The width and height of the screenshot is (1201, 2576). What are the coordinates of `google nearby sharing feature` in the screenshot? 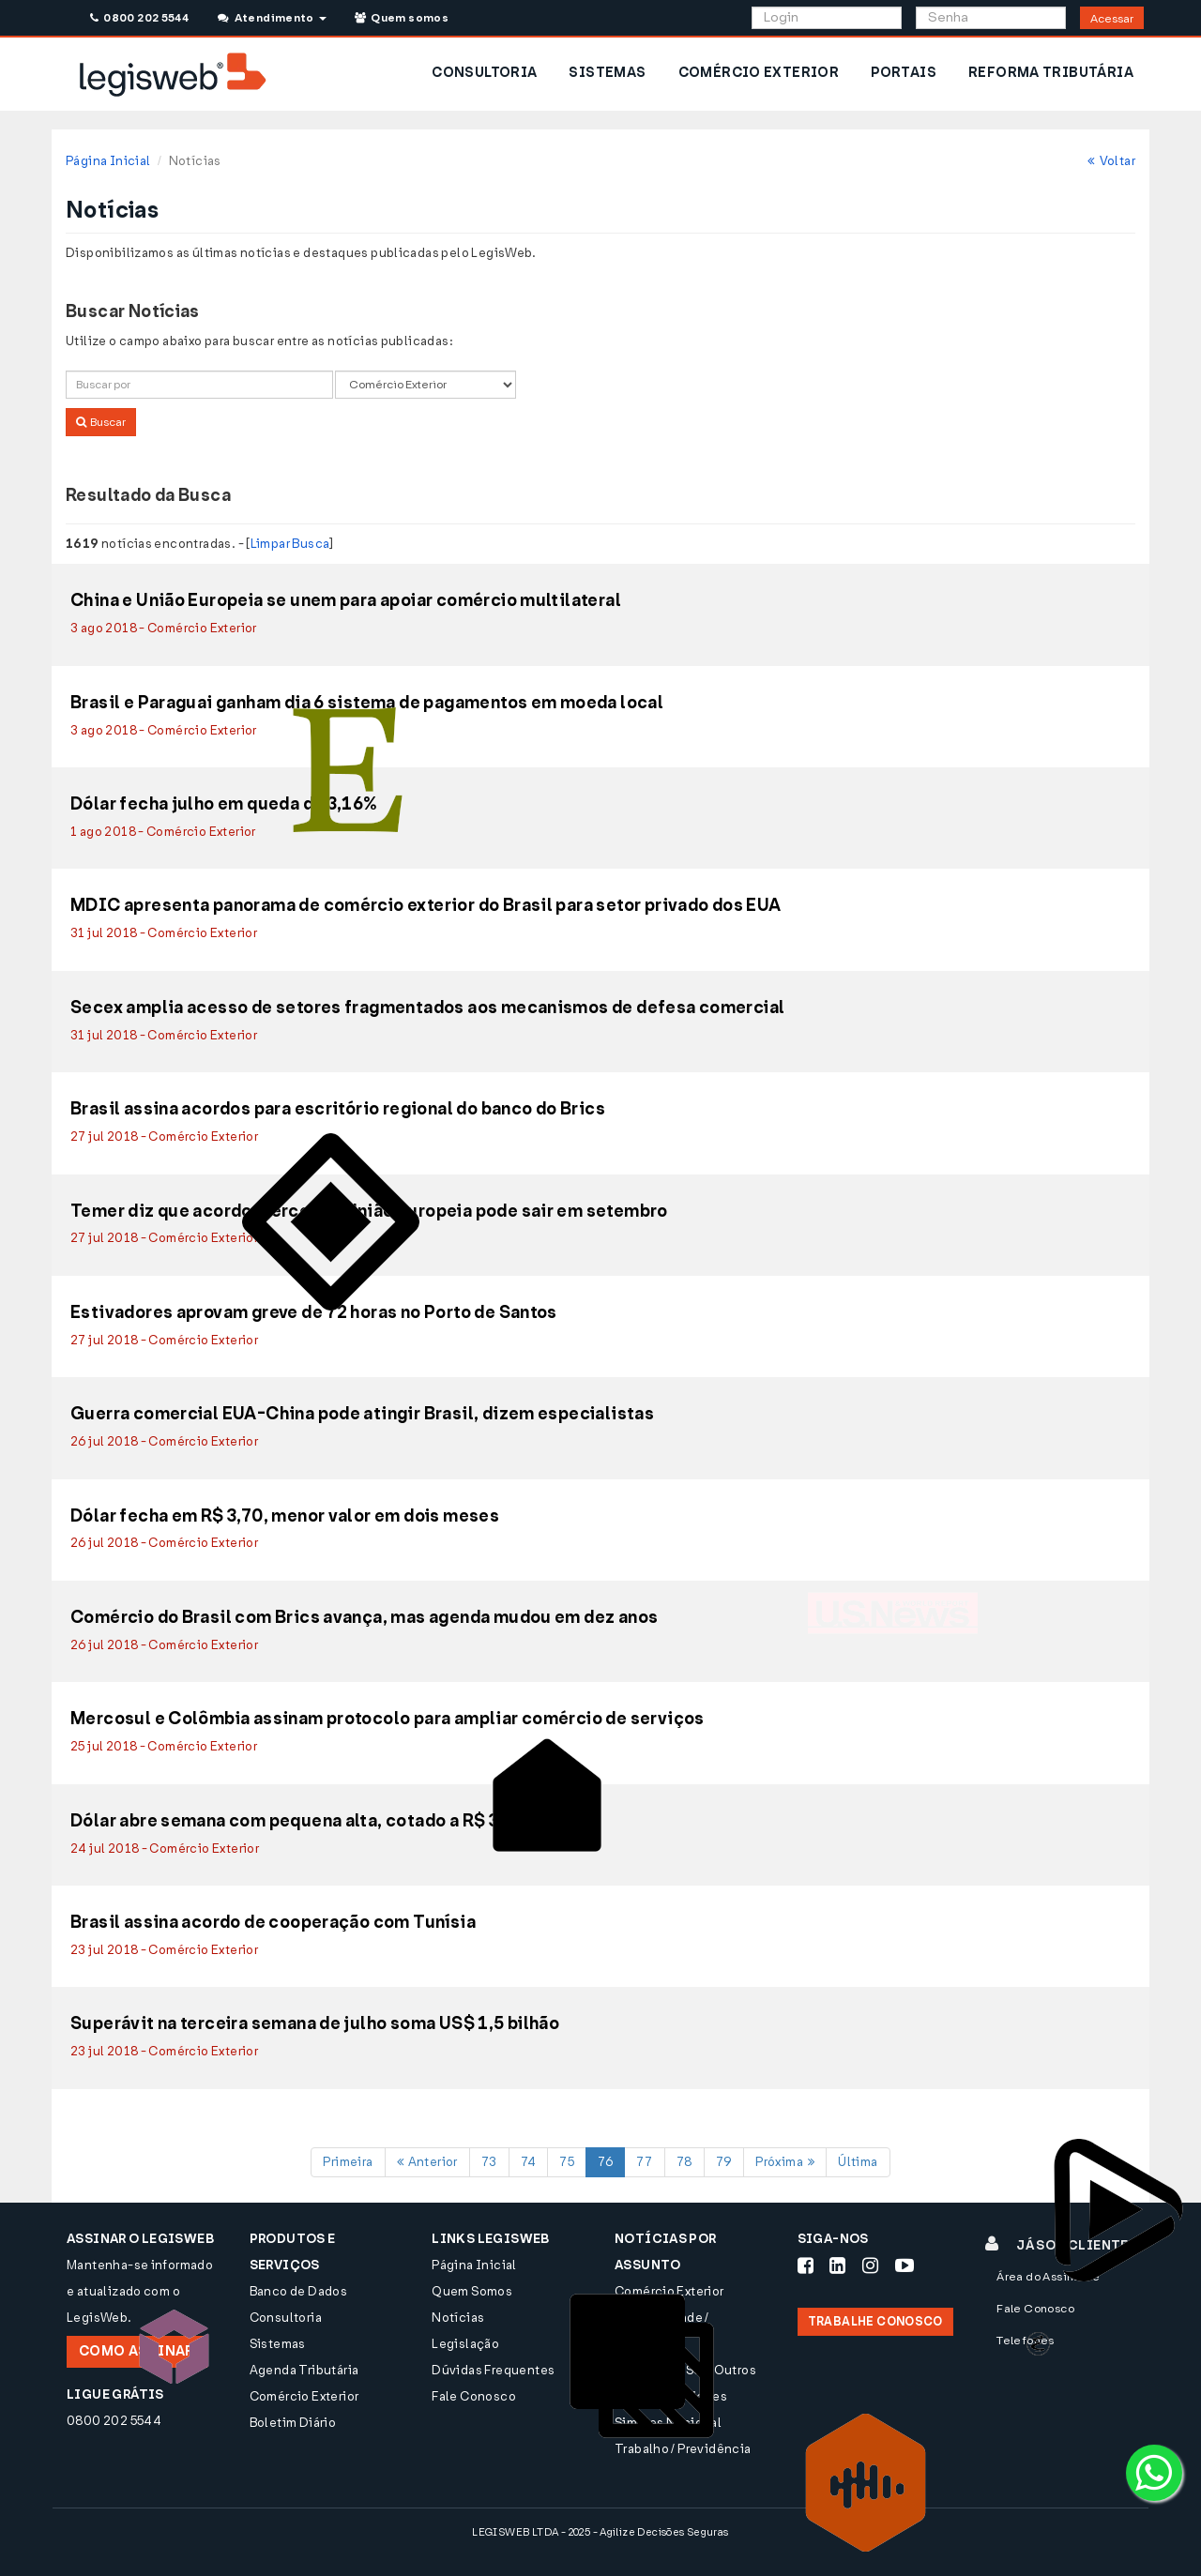 It's located at (330, 1221).